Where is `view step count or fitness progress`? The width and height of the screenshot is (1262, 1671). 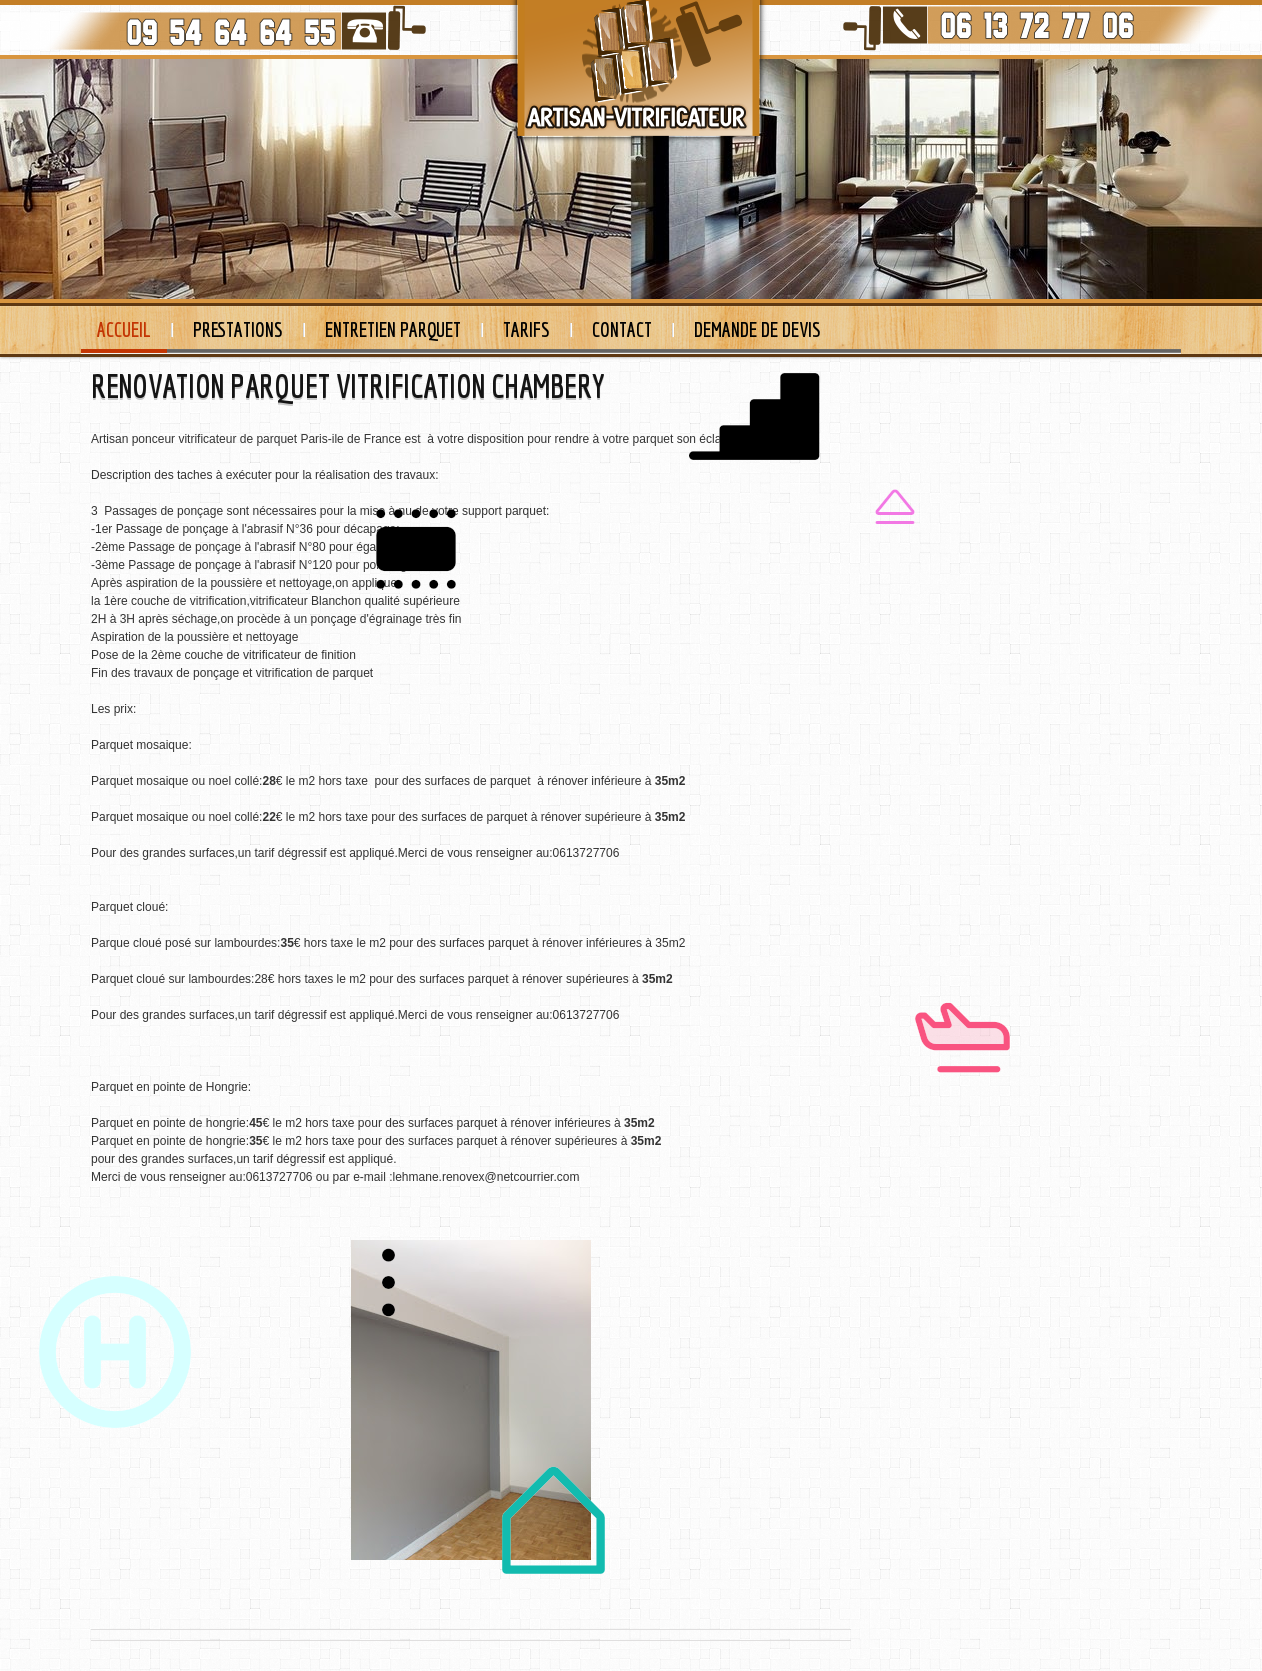
view step count or fitness progress is located at coordinates (758, 416).